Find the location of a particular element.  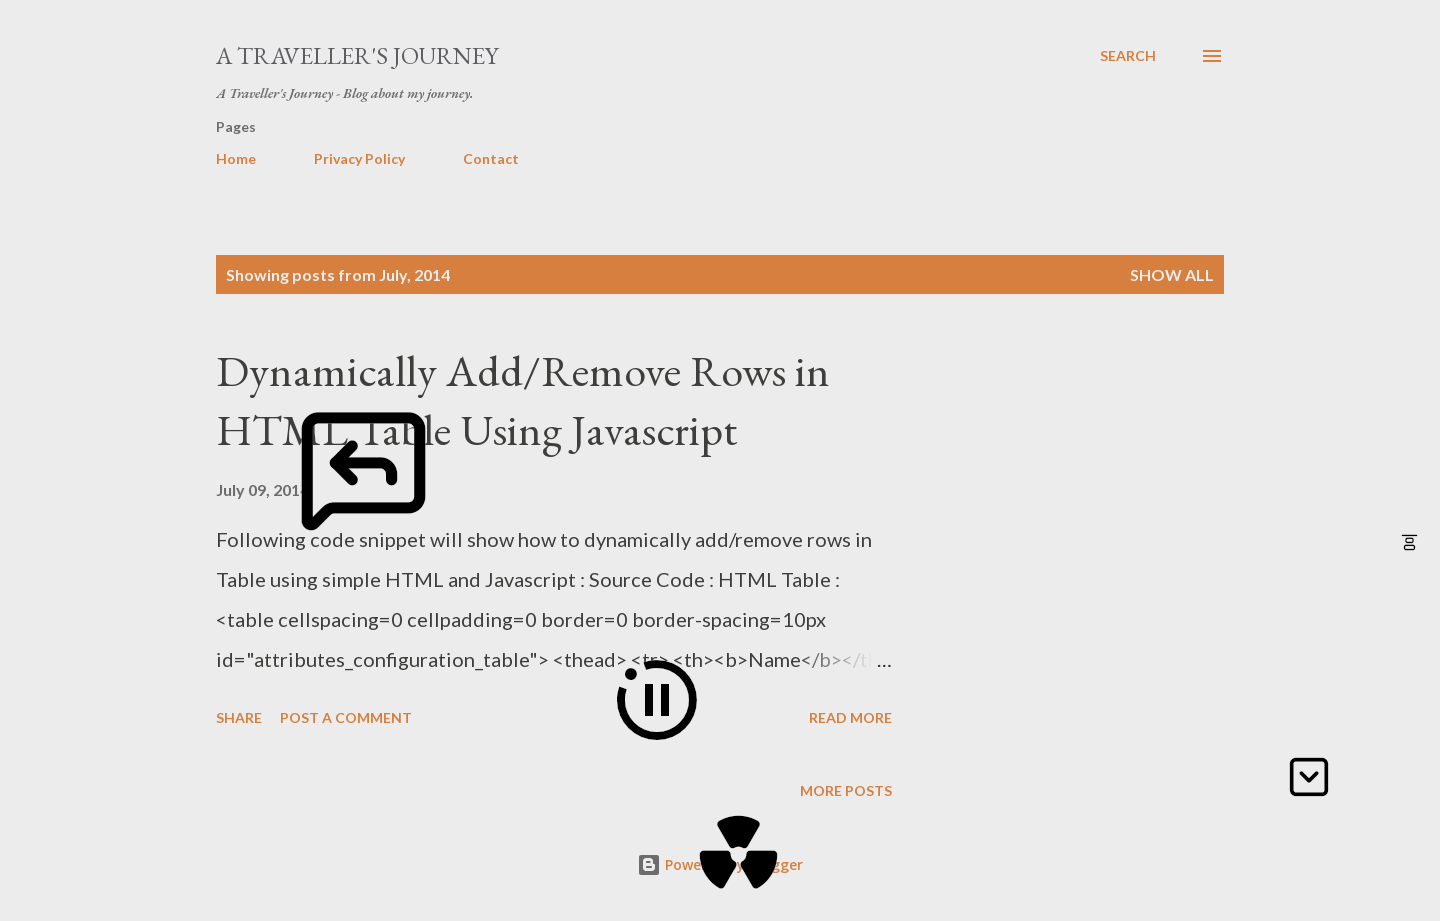

reply to a message is located at coordinates (363, 468).